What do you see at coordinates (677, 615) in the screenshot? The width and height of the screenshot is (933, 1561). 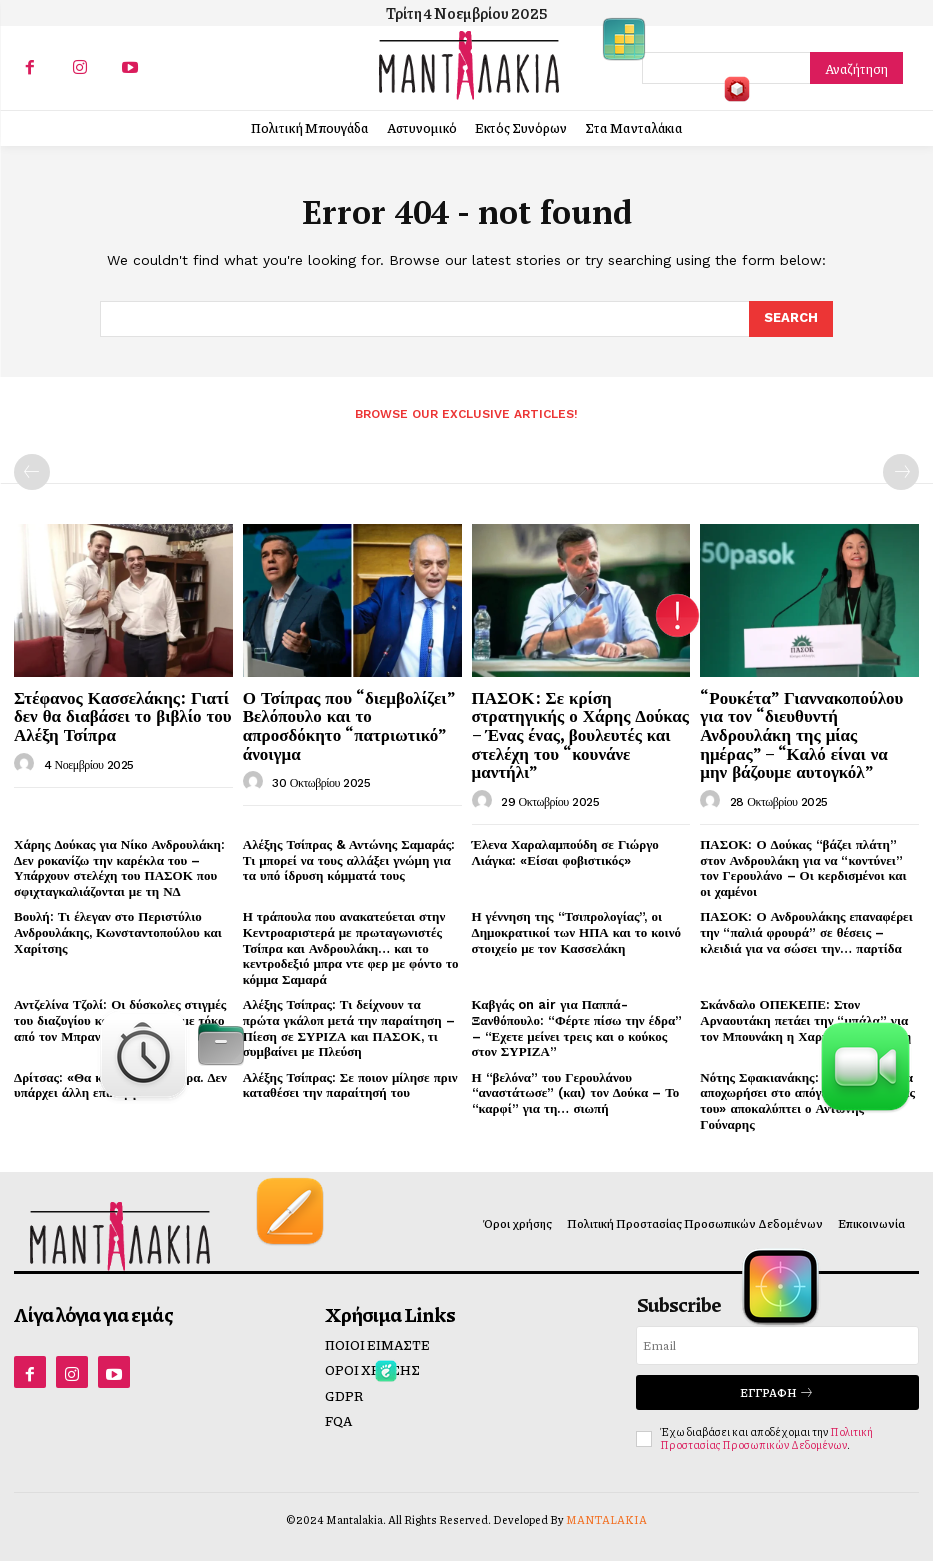 I see `report a system crash or error` at bounding box center [677, 615].